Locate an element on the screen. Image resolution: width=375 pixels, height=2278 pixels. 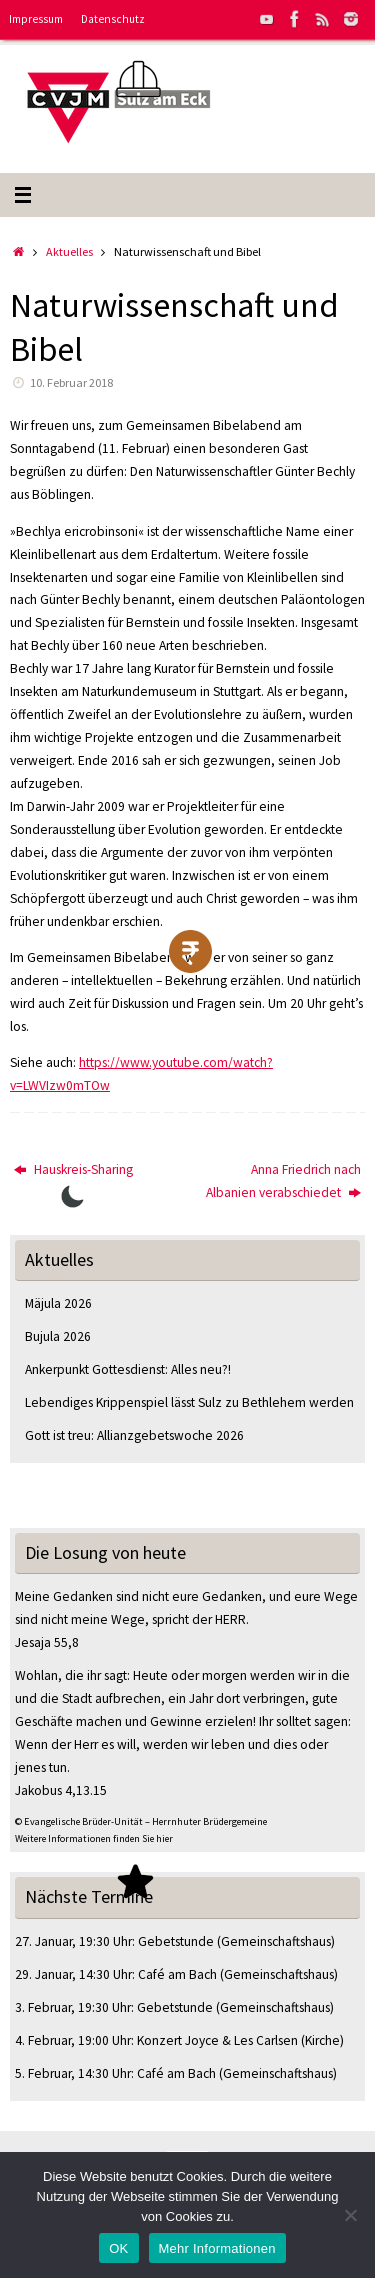
add to favorites is located at coordinates (135, 1881).